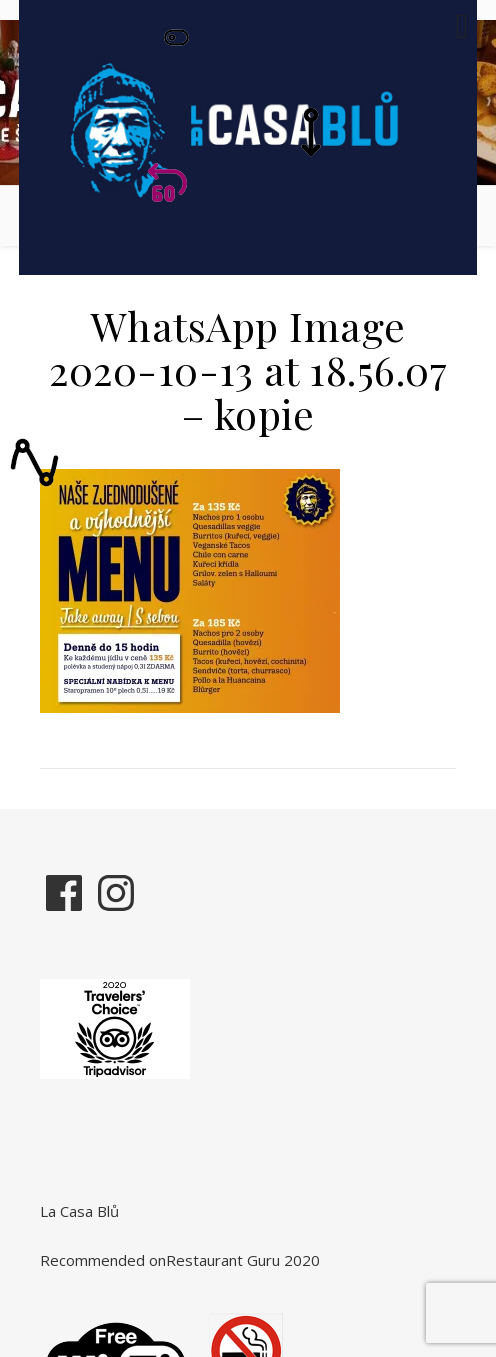 This screenshot has width=496, height=1357. What do you see at coordinates (166, 183) in the screenshot?
I see `rewind 60 seconds` at bounding box center [166, 183].